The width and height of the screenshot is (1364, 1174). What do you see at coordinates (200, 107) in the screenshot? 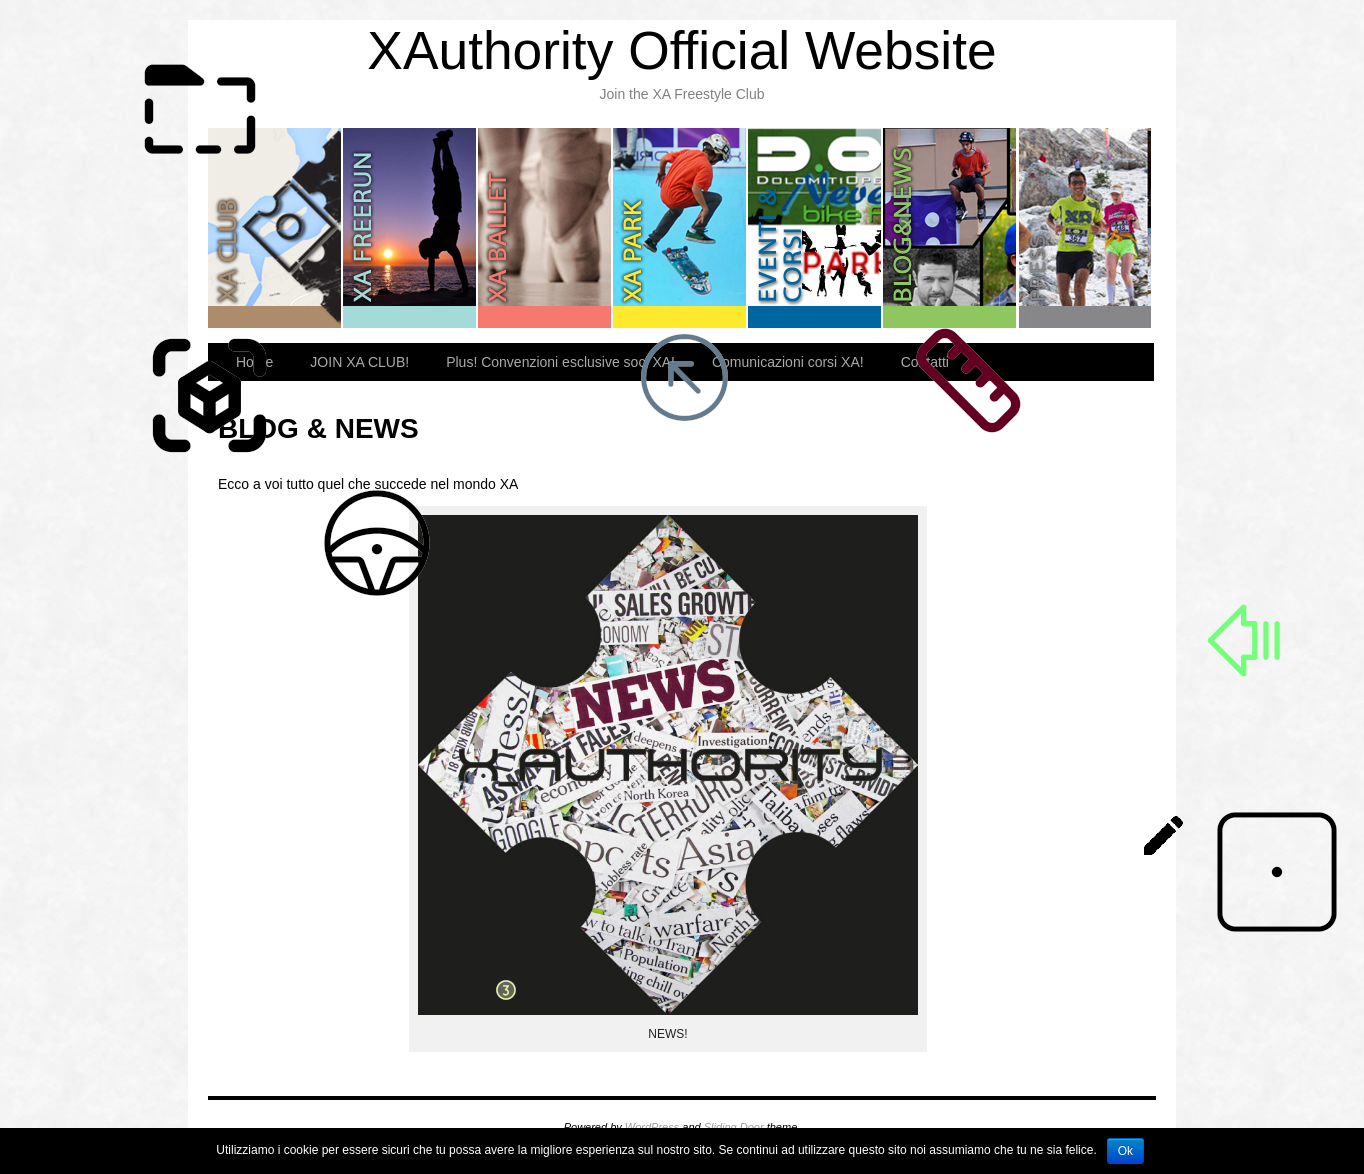
I see `create a new folder` at bounding box center [200, 107].